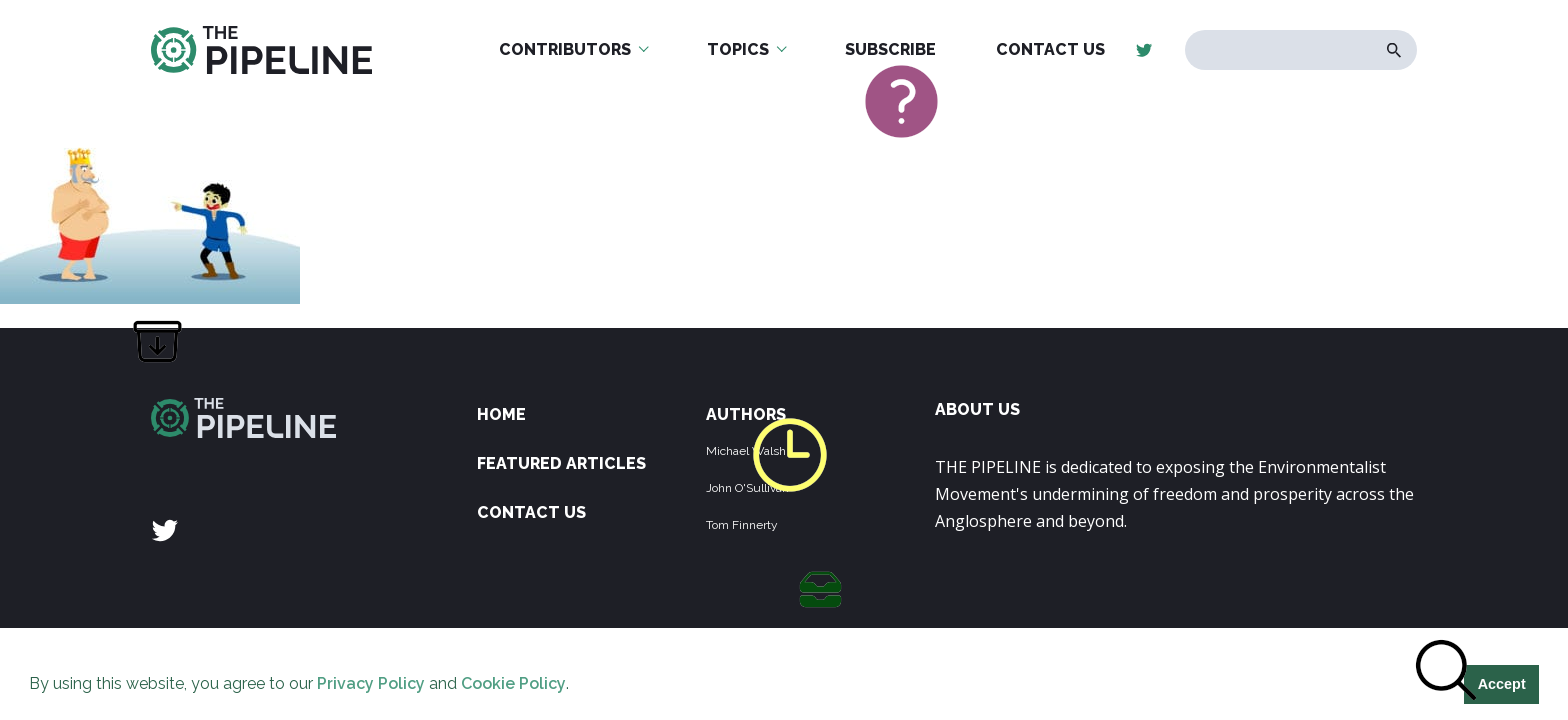 The image size is (1568, 720). What do you see at coordinates (820, 589) in the screenshot?
I see `view all inbox messages` at bounding box center [820, 589].